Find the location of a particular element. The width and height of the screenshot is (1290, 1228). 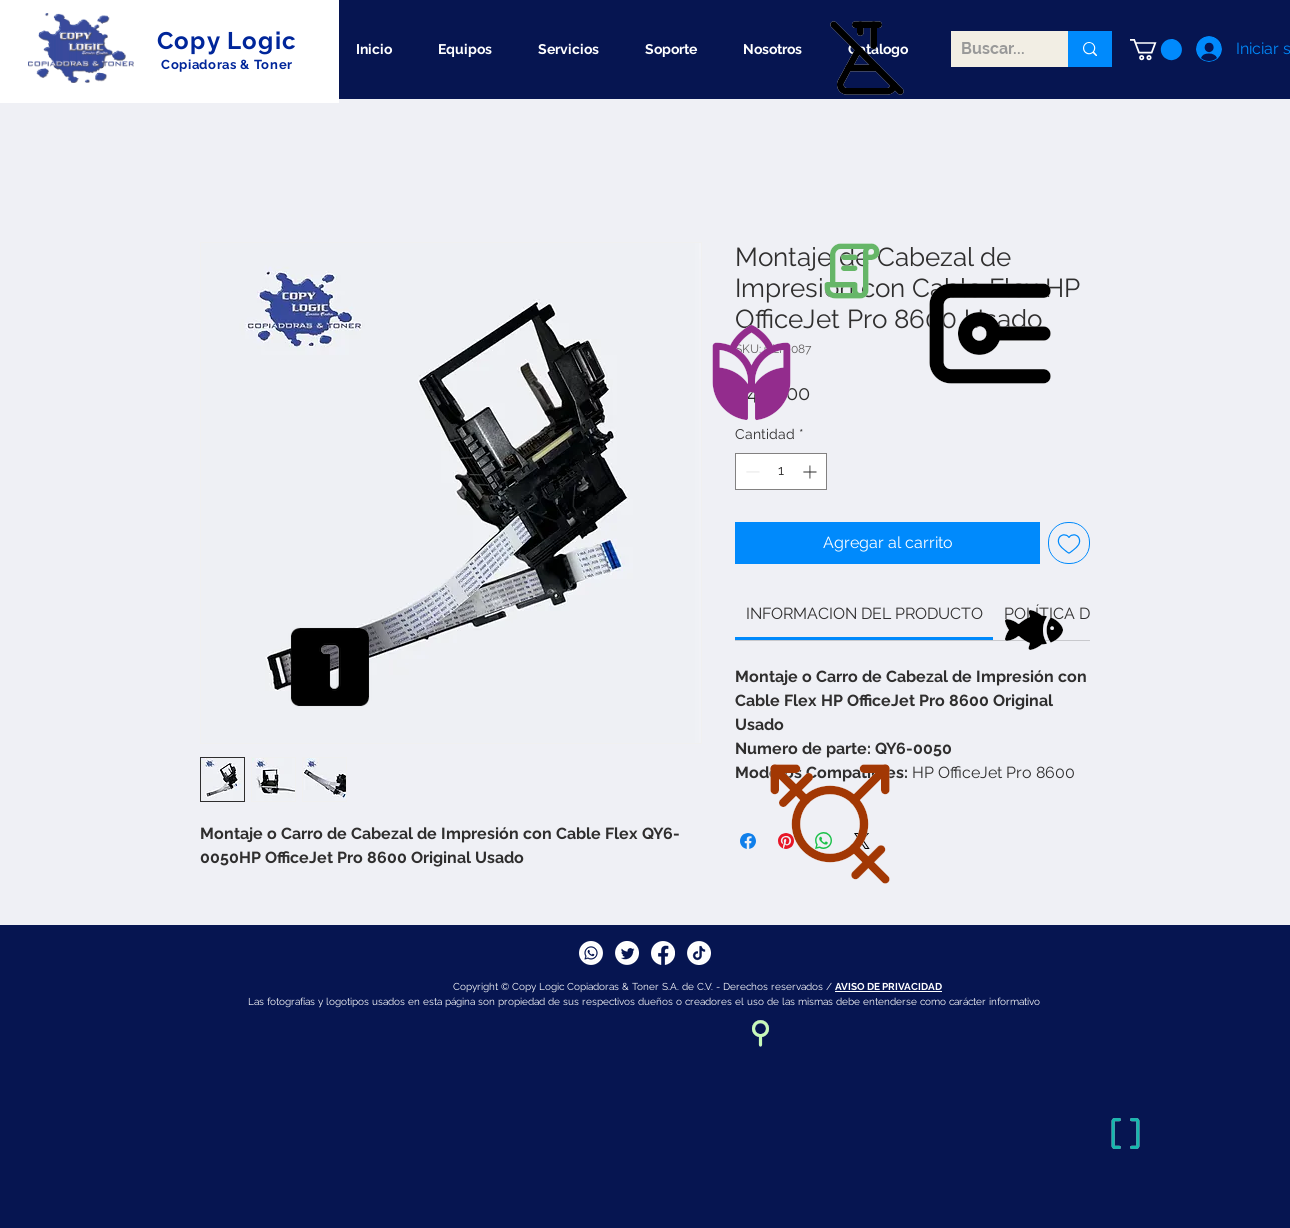

indicates transgender identity option is located at coordinates (830, 824).